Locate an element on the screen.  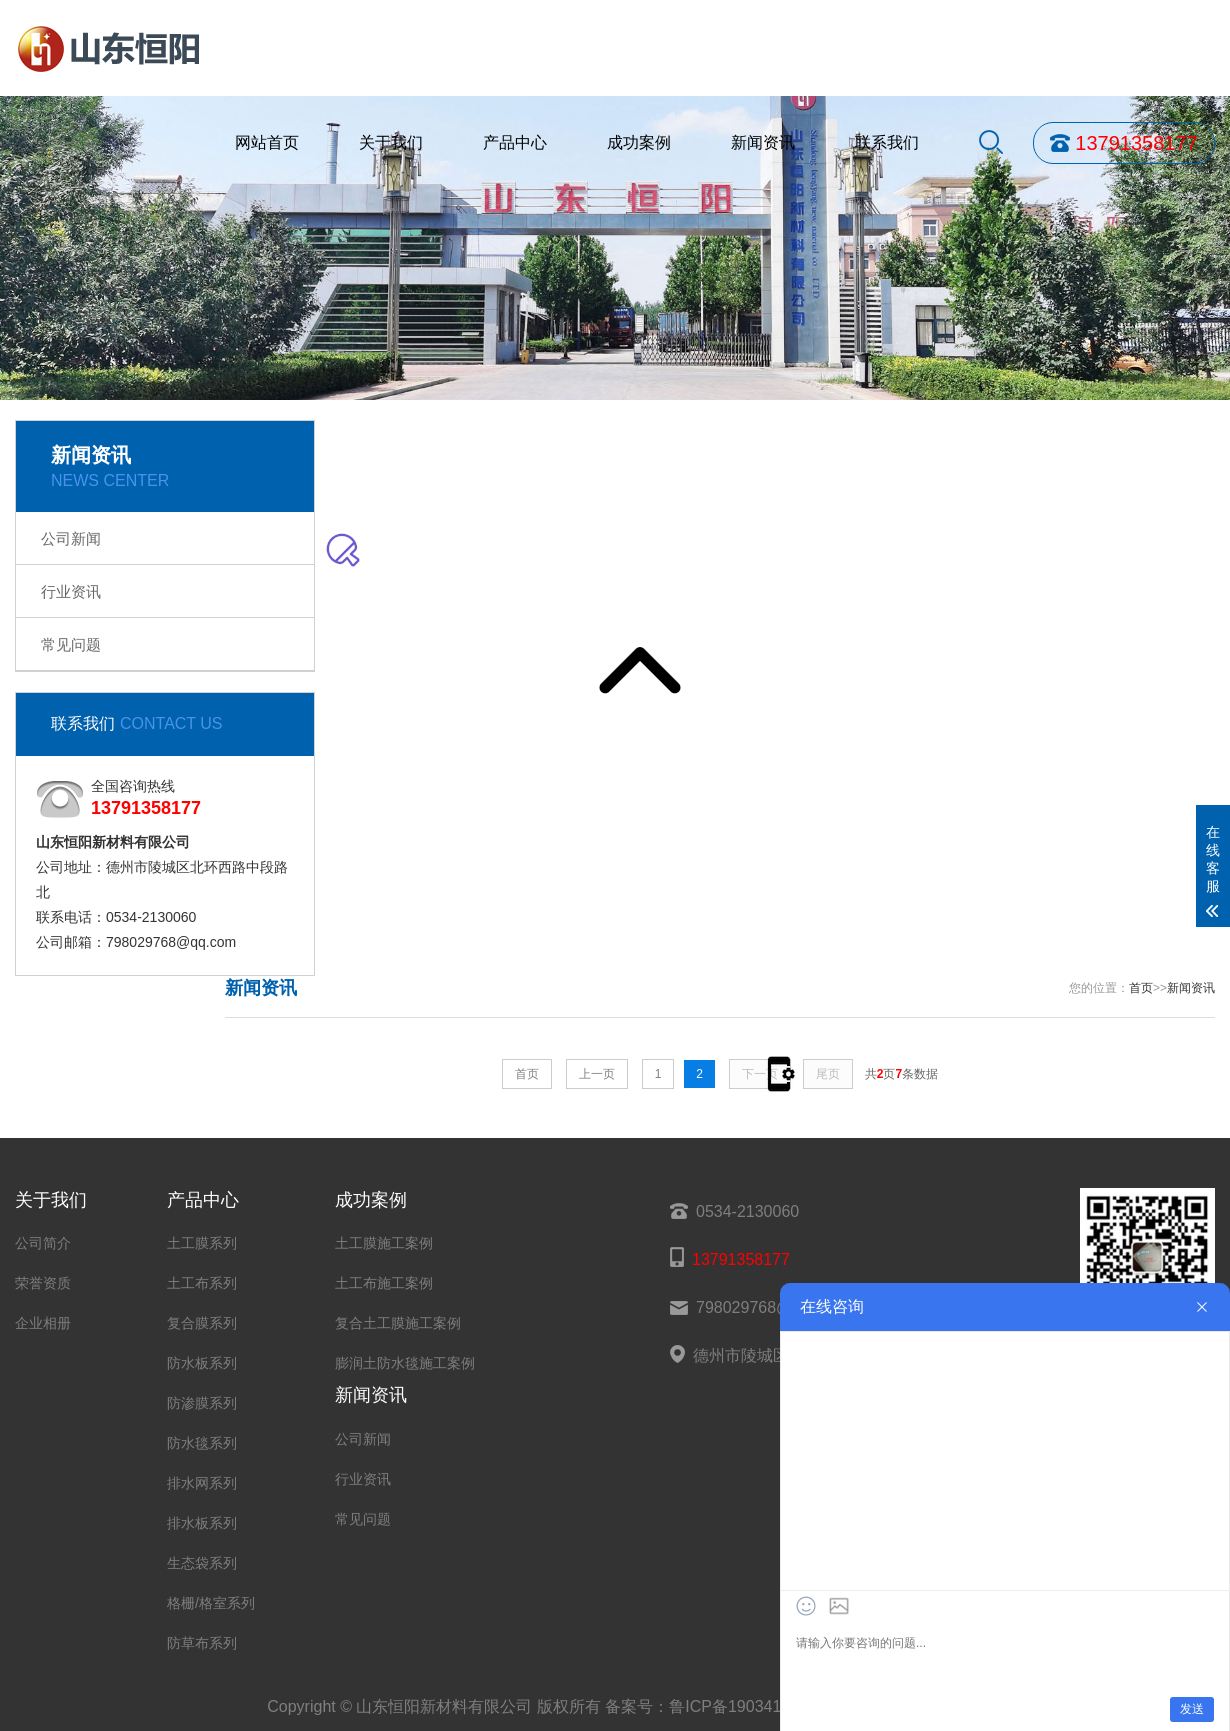
open app settings is located at coordinates (779, 1074).